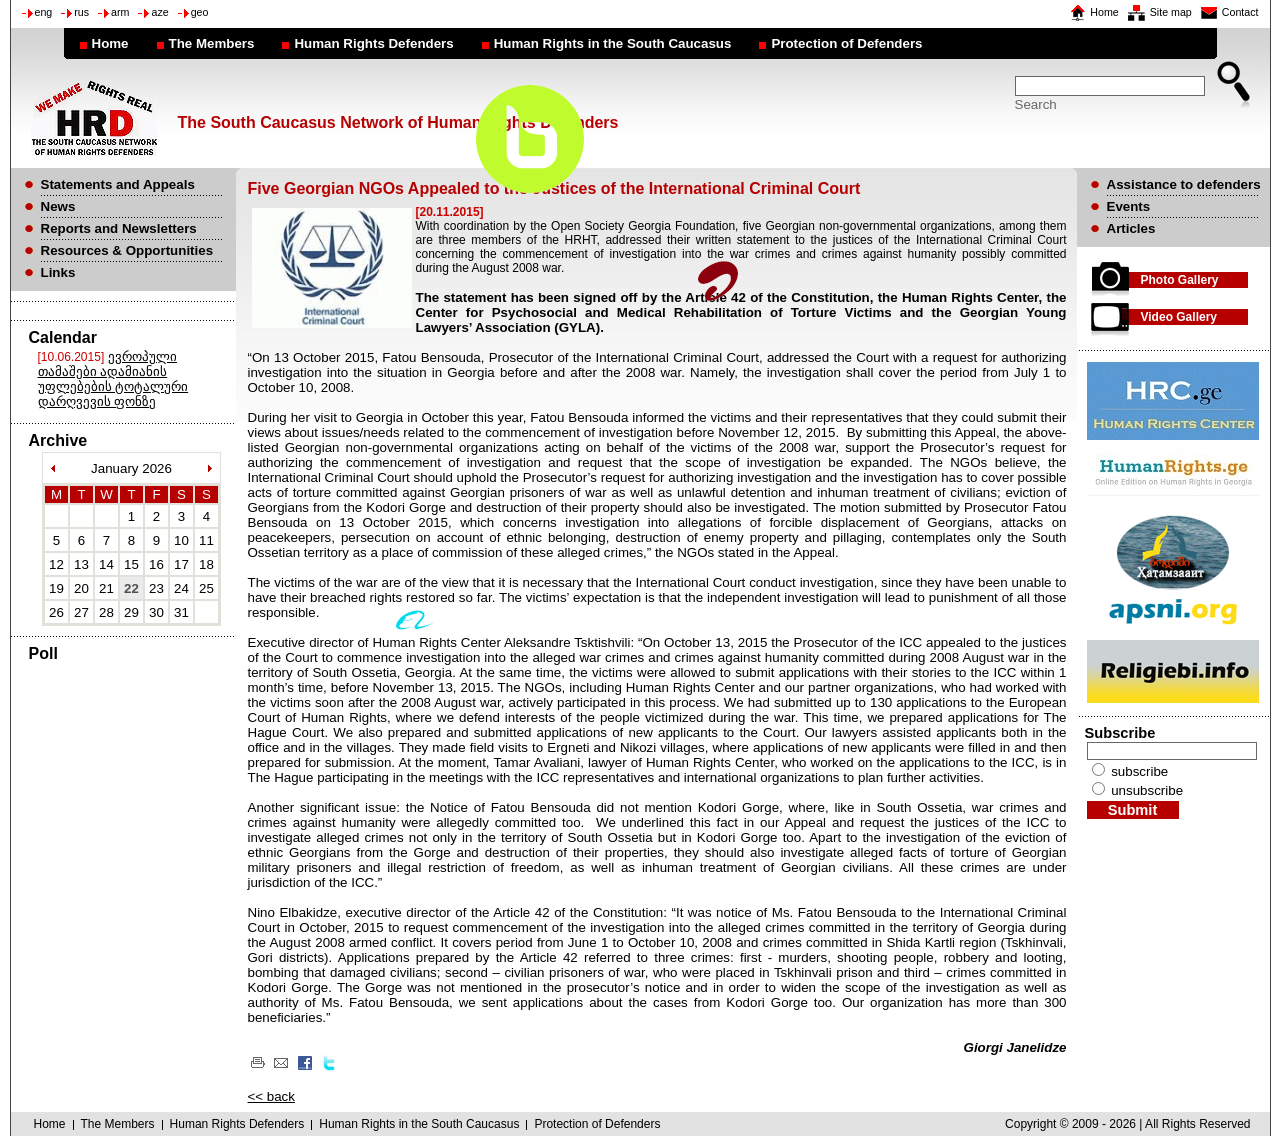 The height and width of the screenshot is (1136, 1280). Describe the element at coordinates (718, 281) in the screenshot. I see `airtel app or service` at that location.